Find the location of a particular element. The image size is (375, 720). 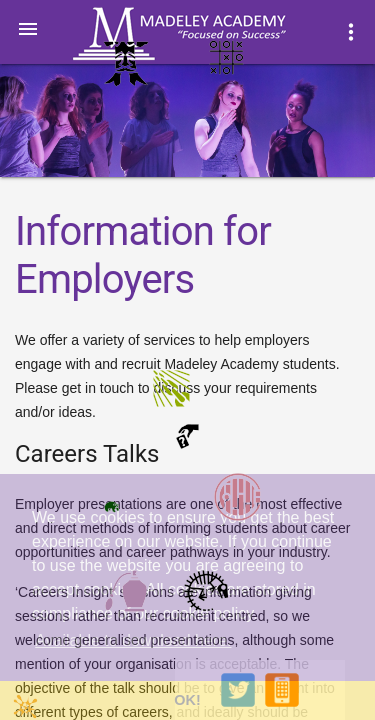

access fossil or dinosaur collection is located at coordinates (206, 591).